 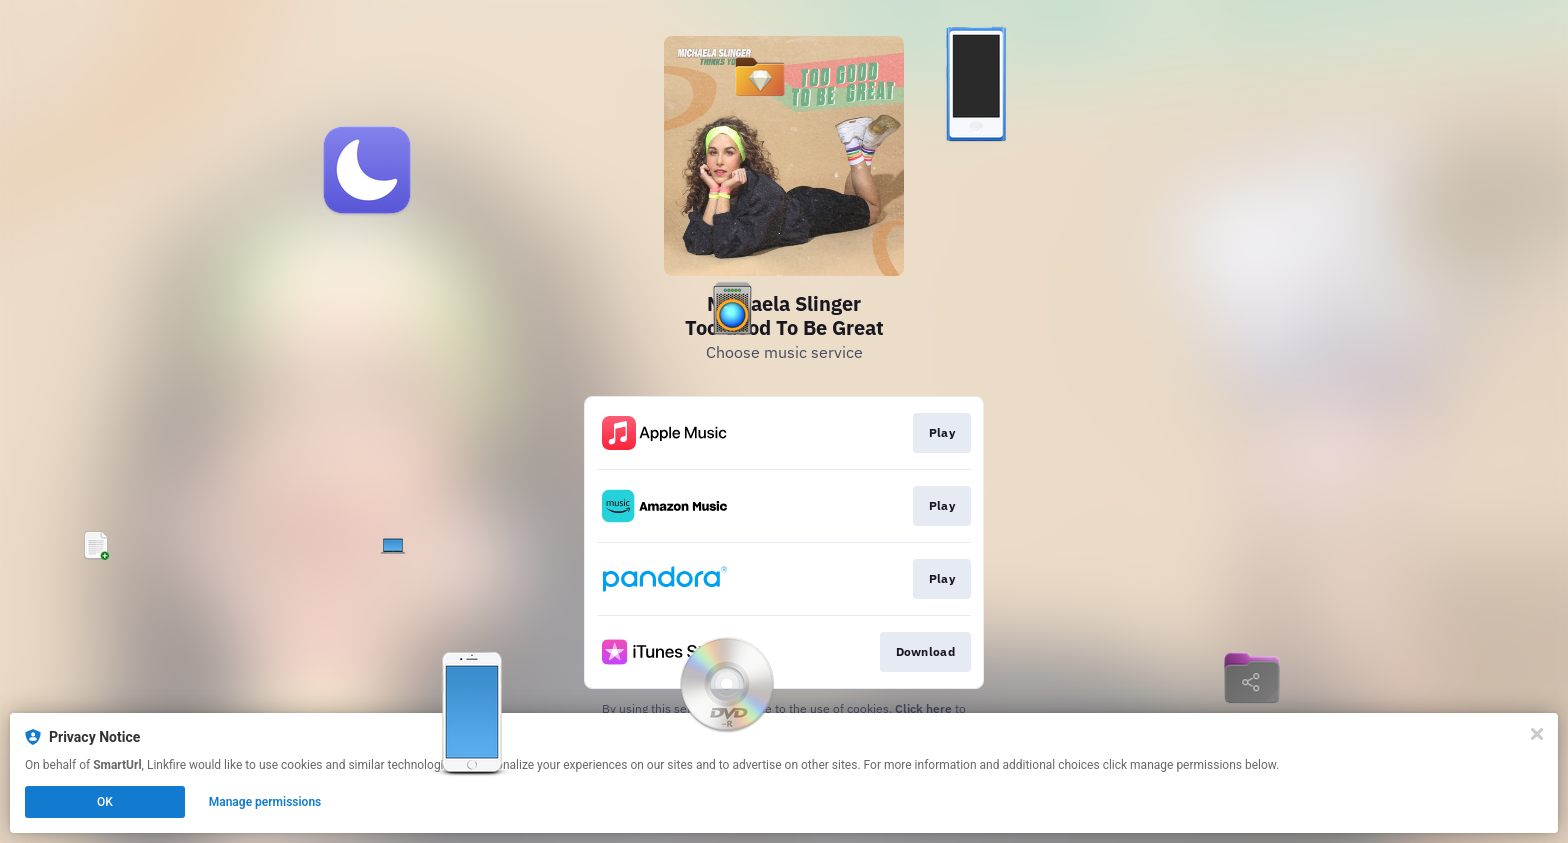 What do you see at coordinates (1252, 678) in the screenshot?
I see `access your public shared folder` at bounding box center [1252, 678].